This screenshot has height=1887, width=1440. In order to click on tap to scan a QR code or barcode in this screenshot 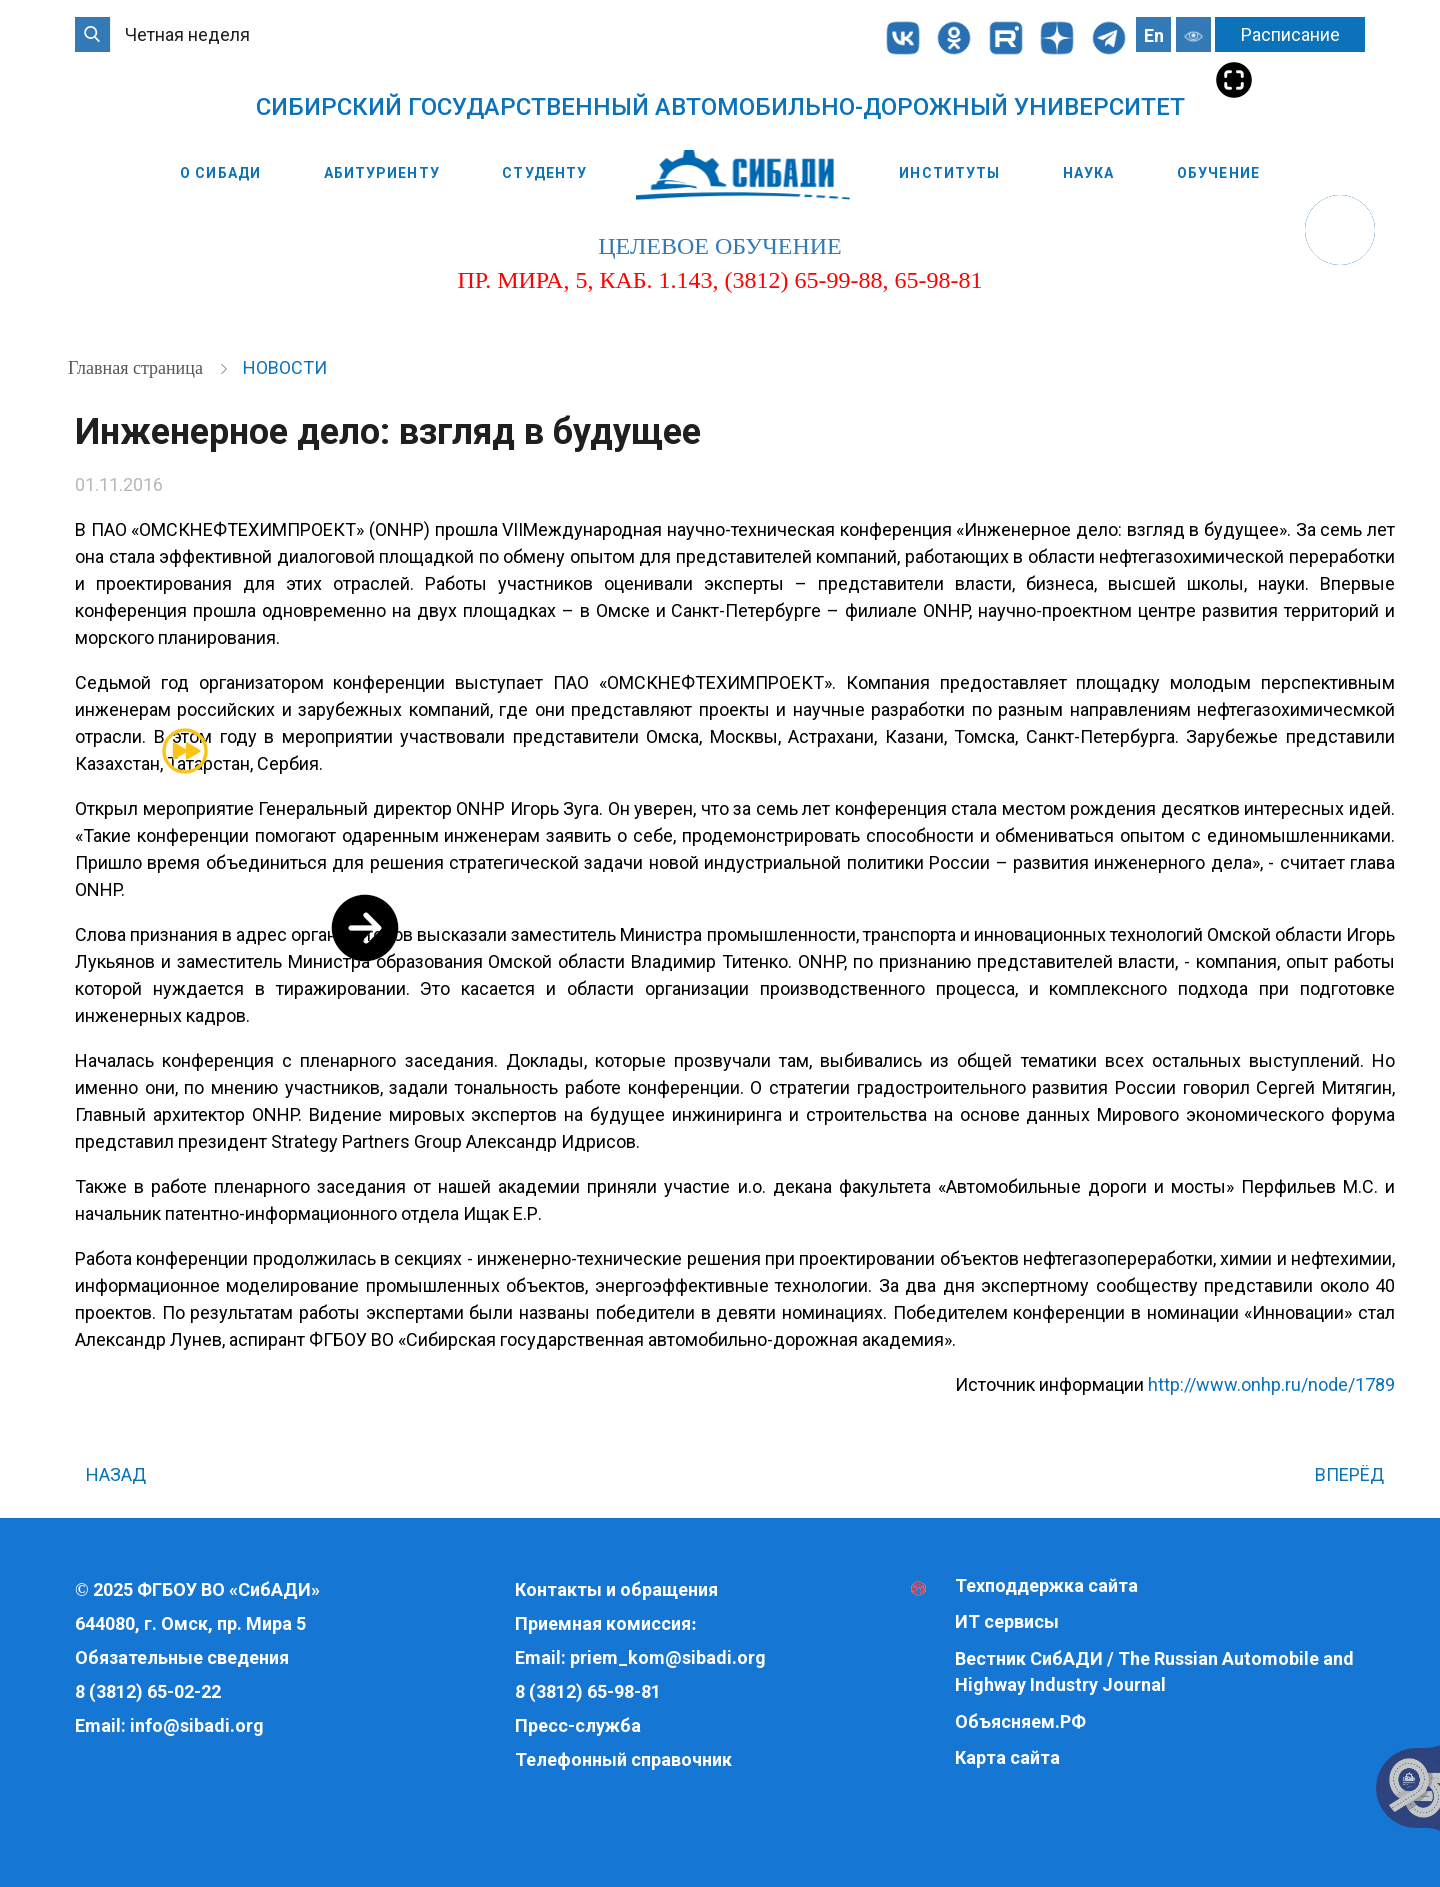, I will do `click(1234, 80)`.